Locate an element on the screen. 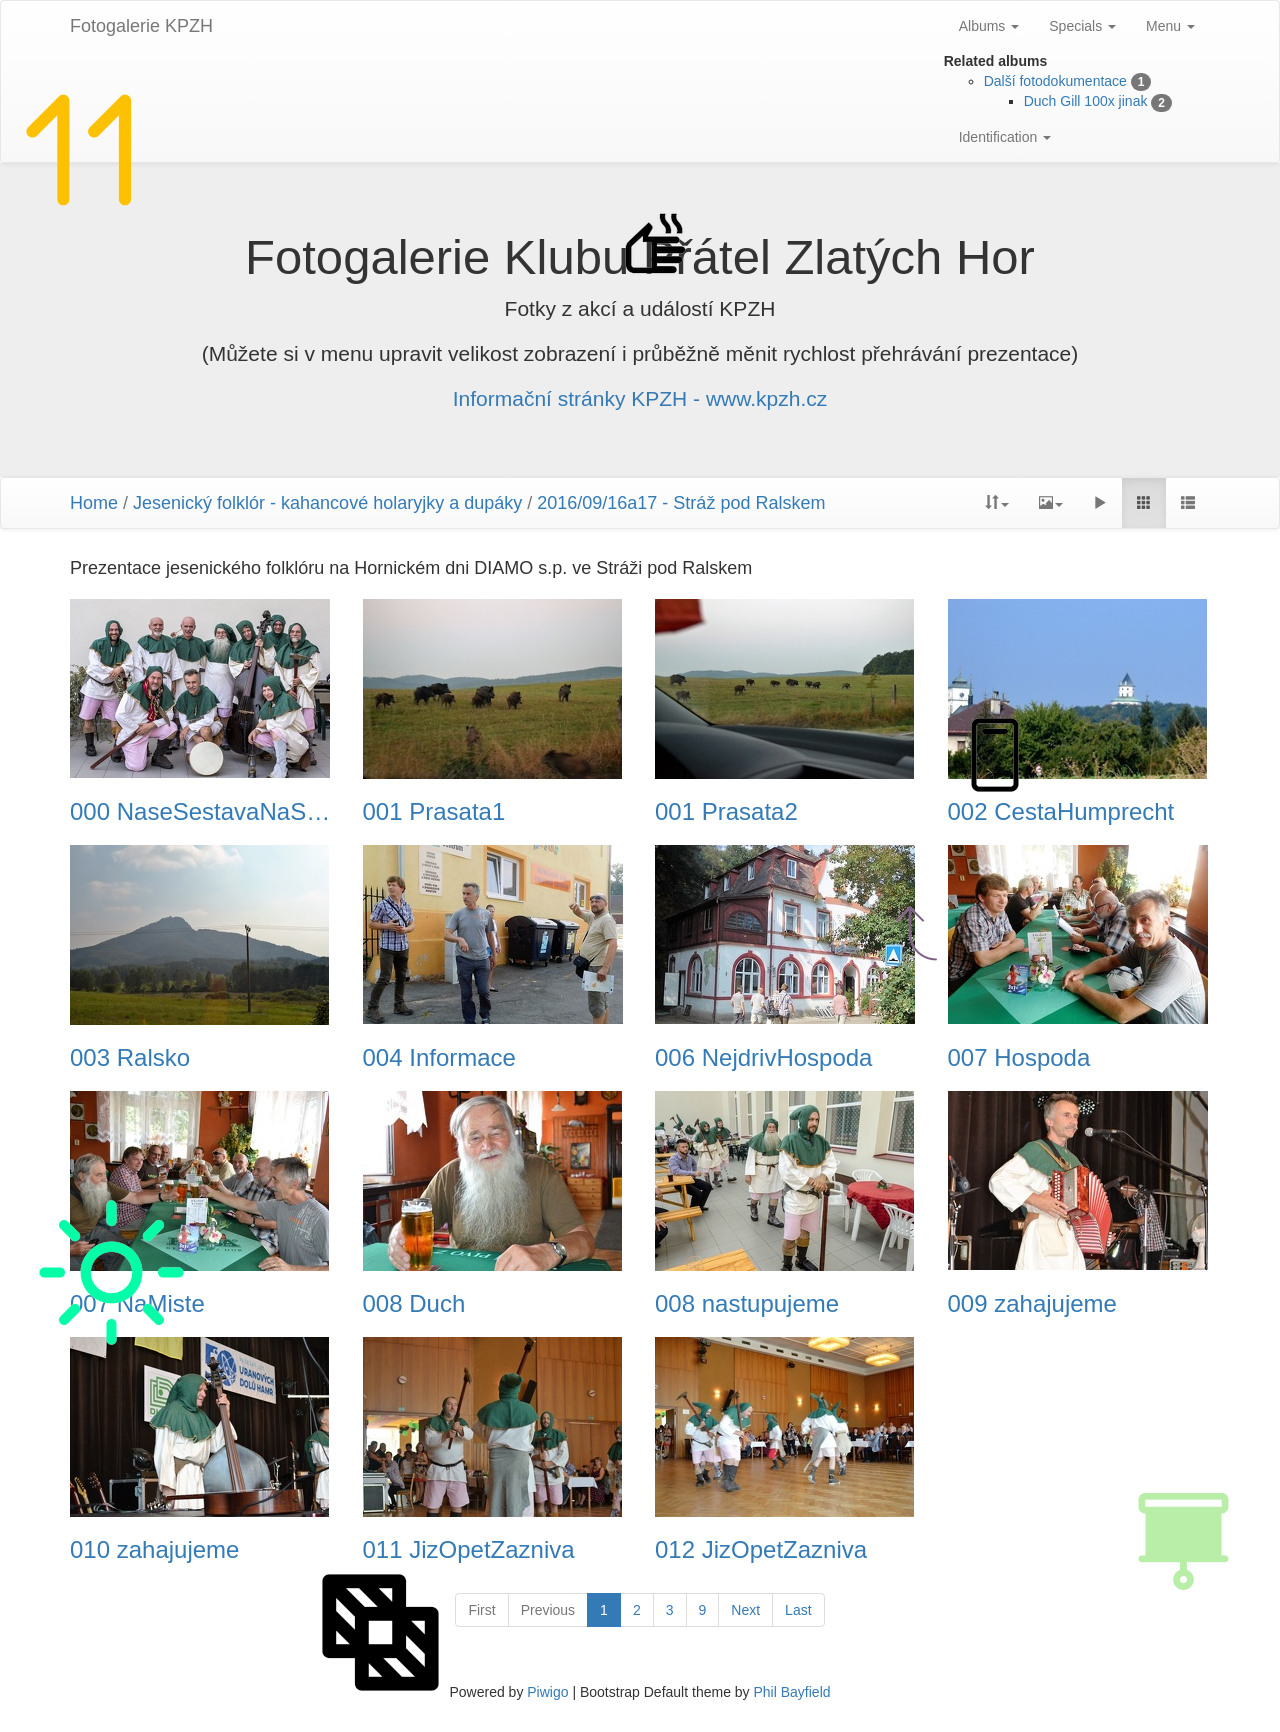  go back and up in navigation hierarchy is located at coordinates (916, 933).